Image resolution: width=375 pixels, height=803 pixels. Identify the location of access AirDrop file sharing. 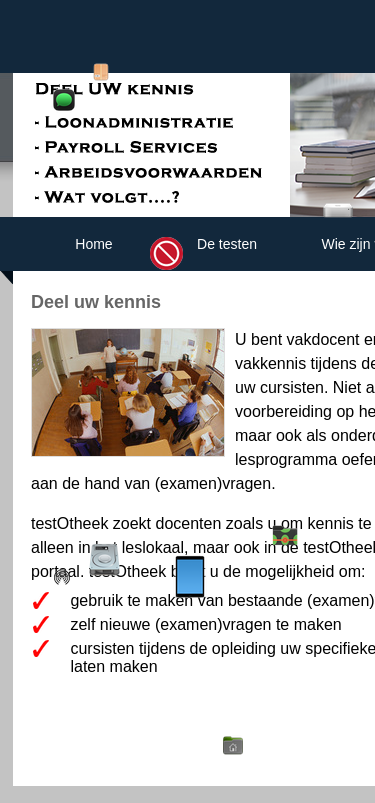
(62, 577).